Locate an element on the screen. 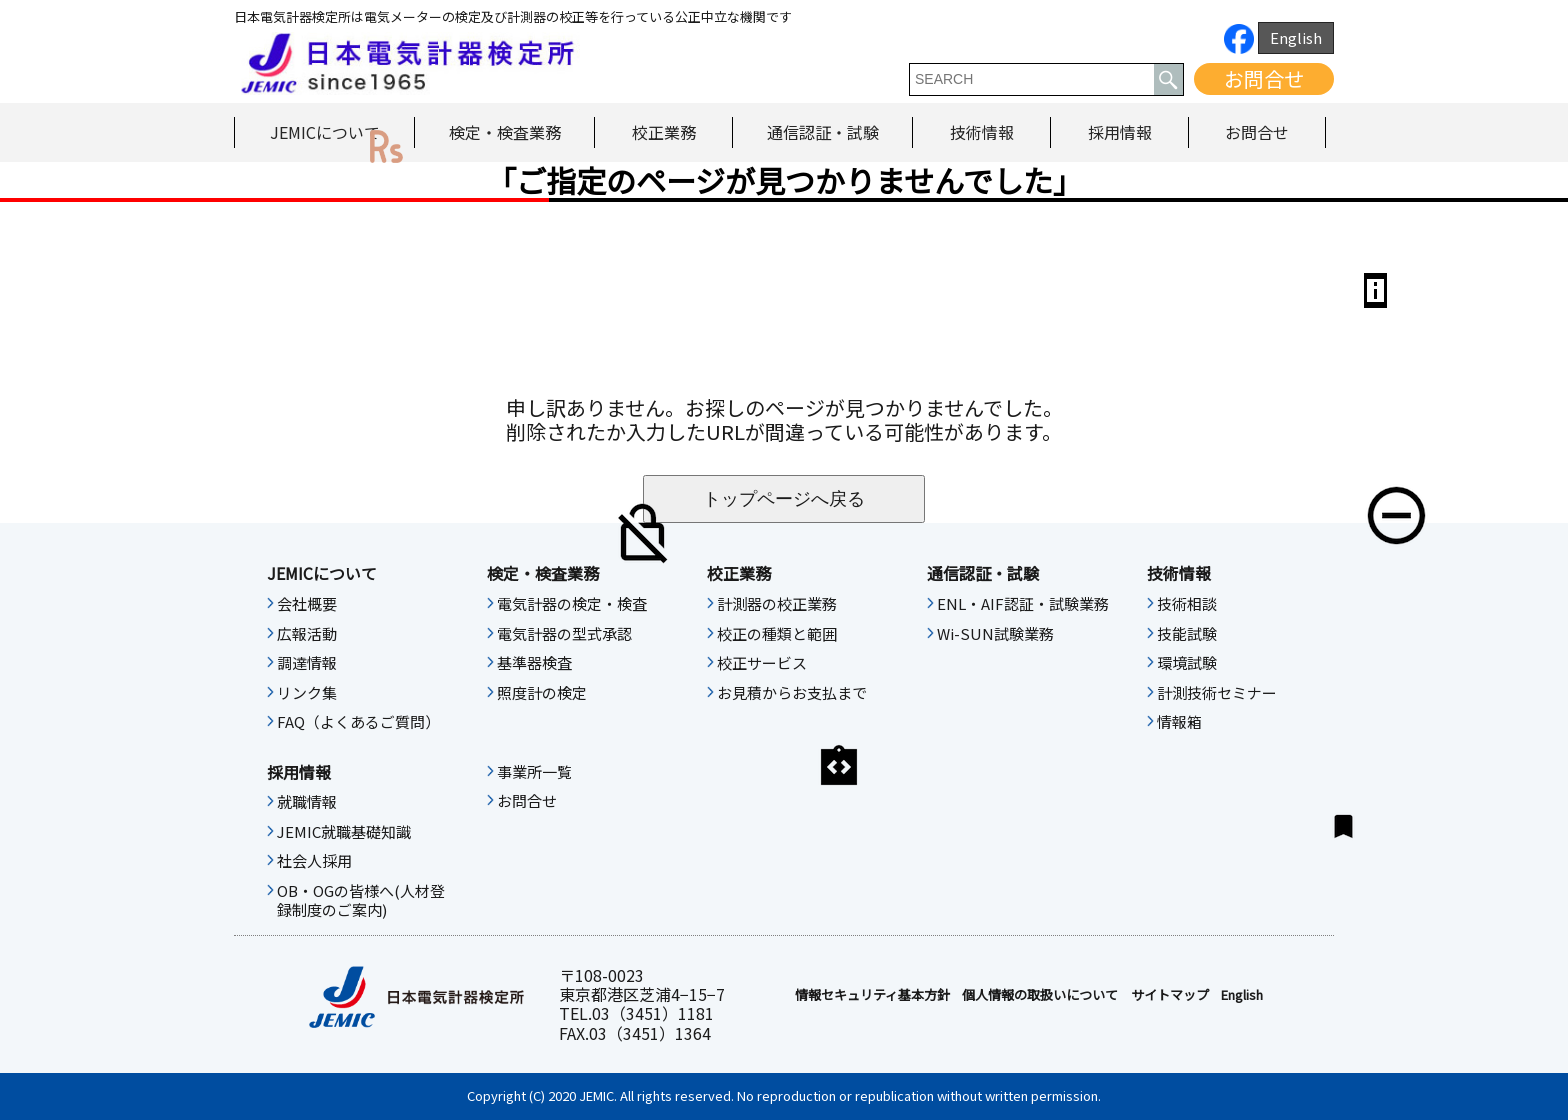 The width and height of the screenshot is (1568, 1120). bookmark this item is located at coordinates (1343, 826).